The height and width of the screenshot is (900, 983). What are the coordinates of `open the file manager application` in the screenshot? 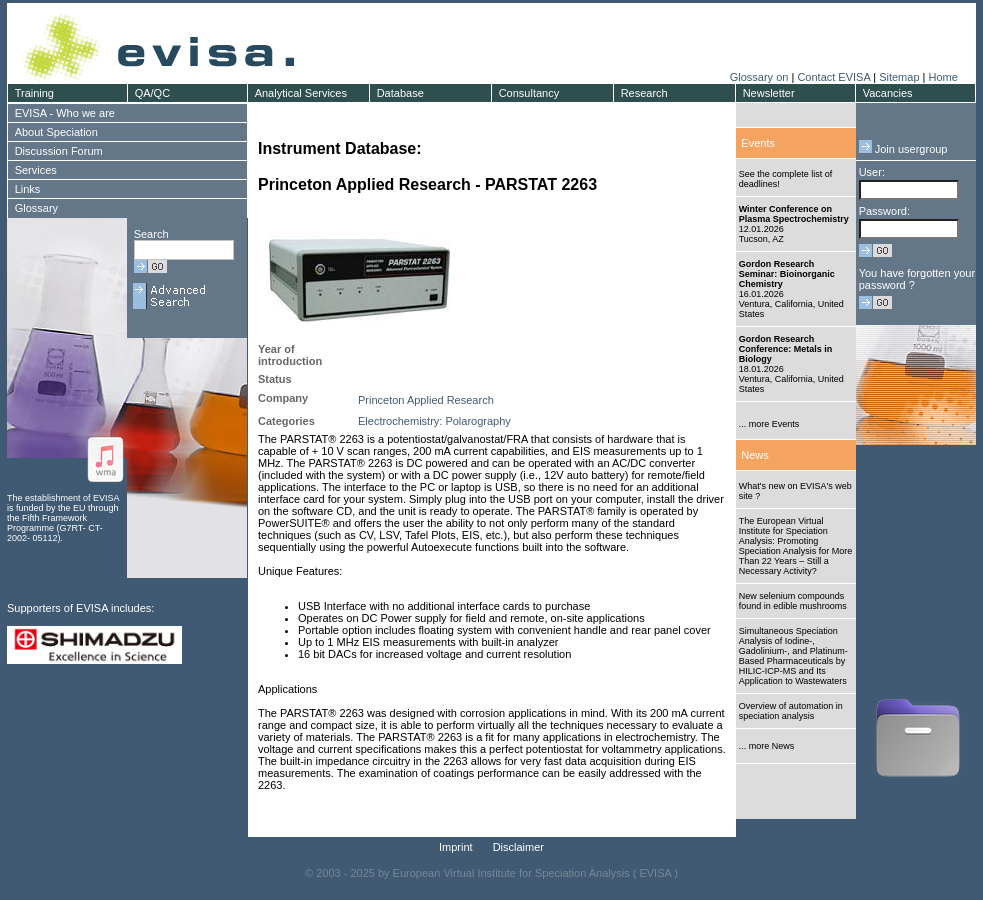 It's located at (918, 738).